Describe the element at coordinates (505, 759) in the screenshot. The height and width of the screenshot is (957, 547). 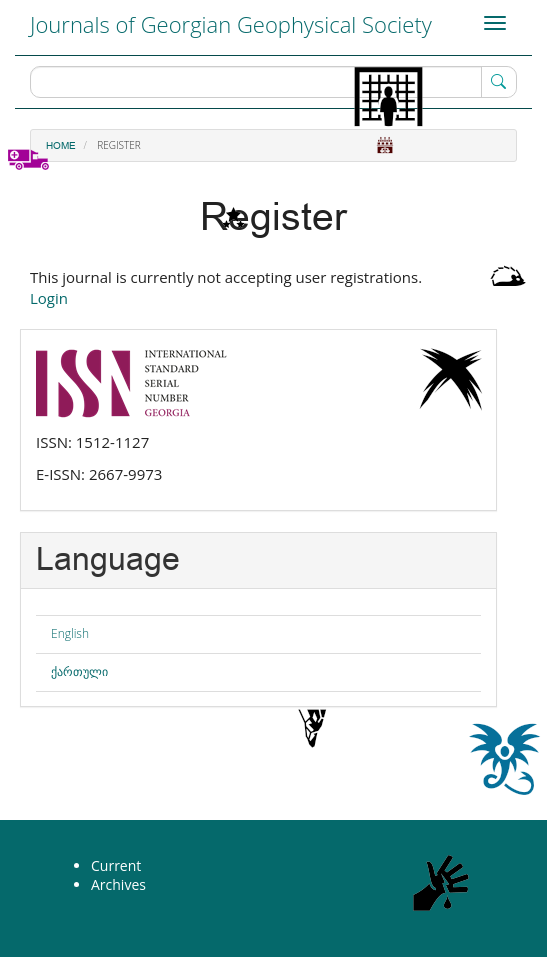
I see `select harpy creature in game` at that location.